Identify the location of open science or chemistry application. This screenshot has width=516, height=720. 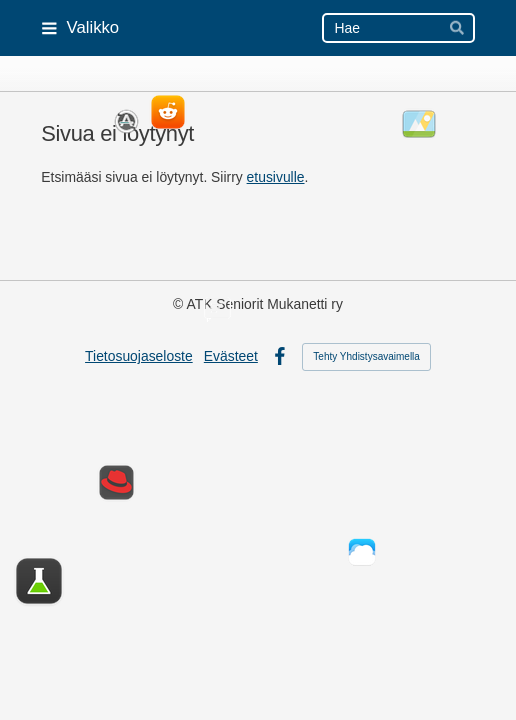
(39, 581).